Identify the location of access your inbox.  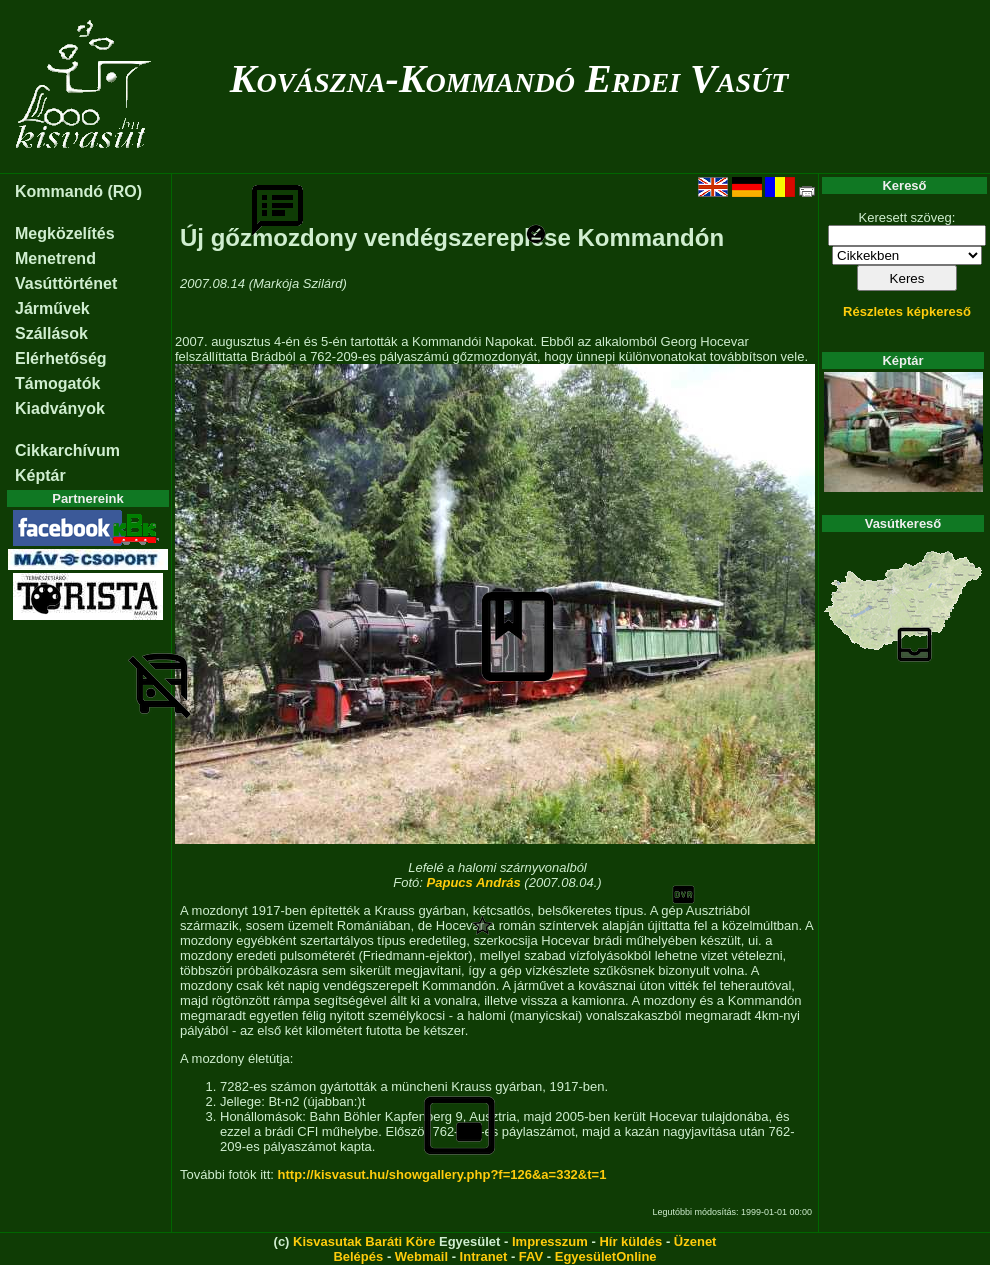
(914, 644).